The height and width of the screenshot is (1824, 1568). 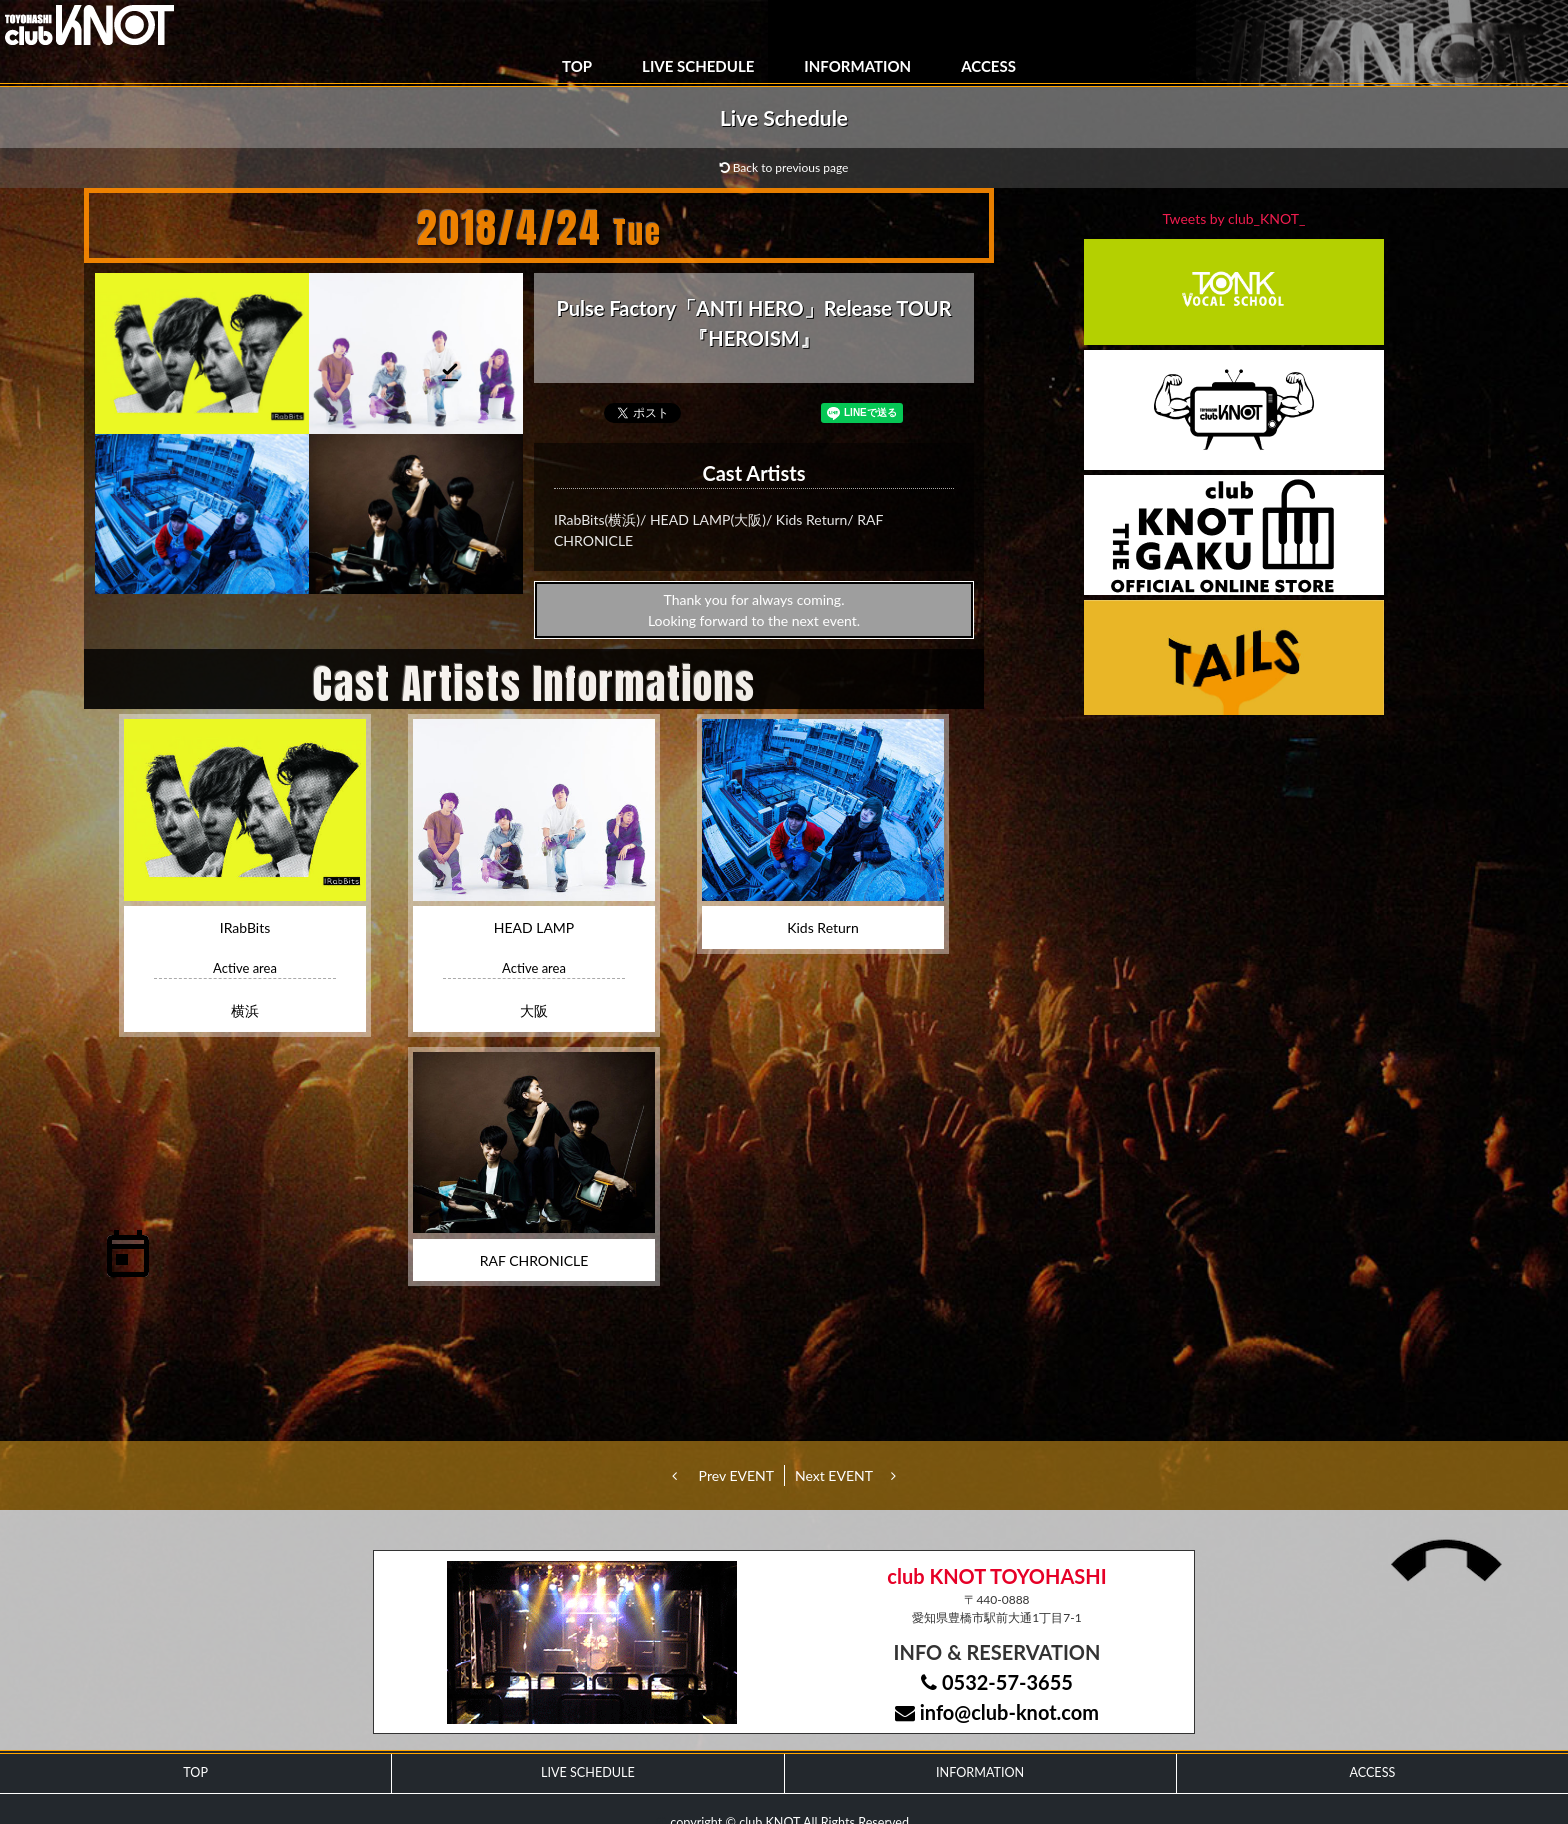 What do you see at coordinates (450, 372) in the screenshot?
I see `download complete` at bounding box center [450, 372].